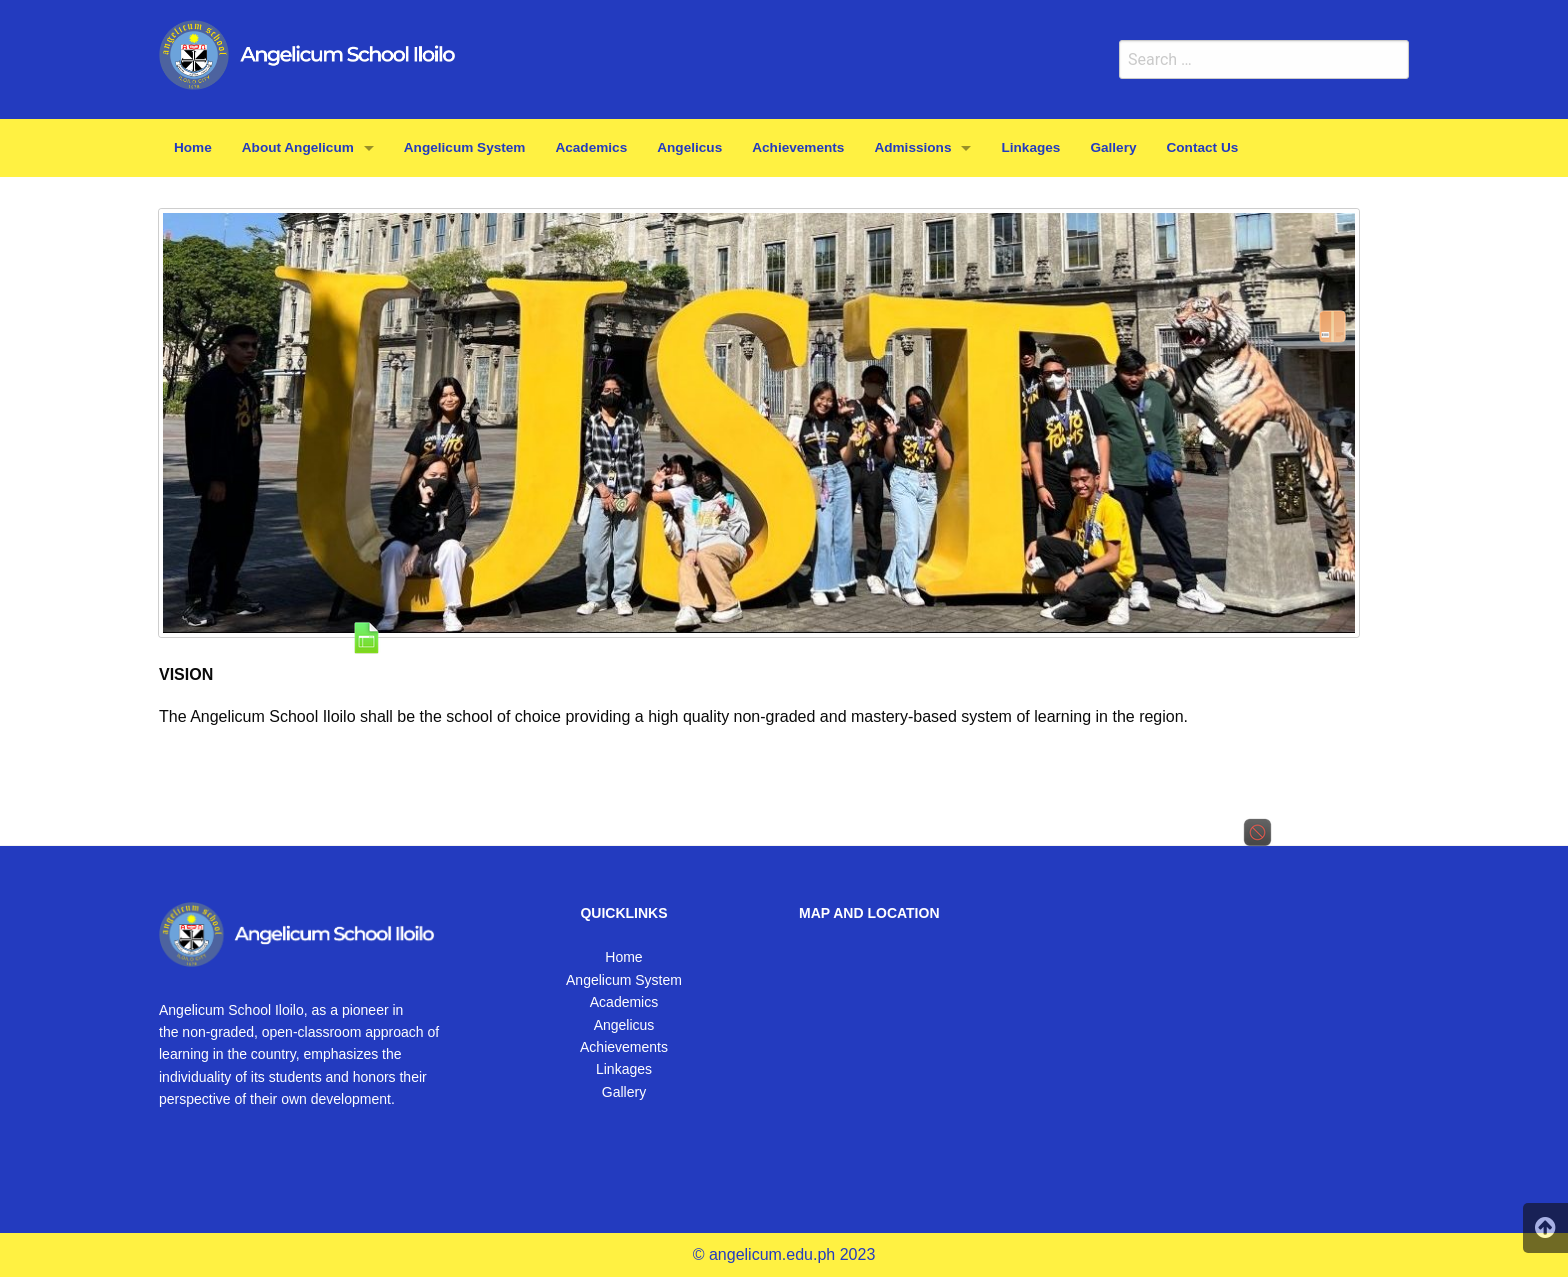 The image size is (1568, 1277). Describe the element at coordinates (1332, 326) in the screenshot. I see `compressed archive file type indicator` at that location.